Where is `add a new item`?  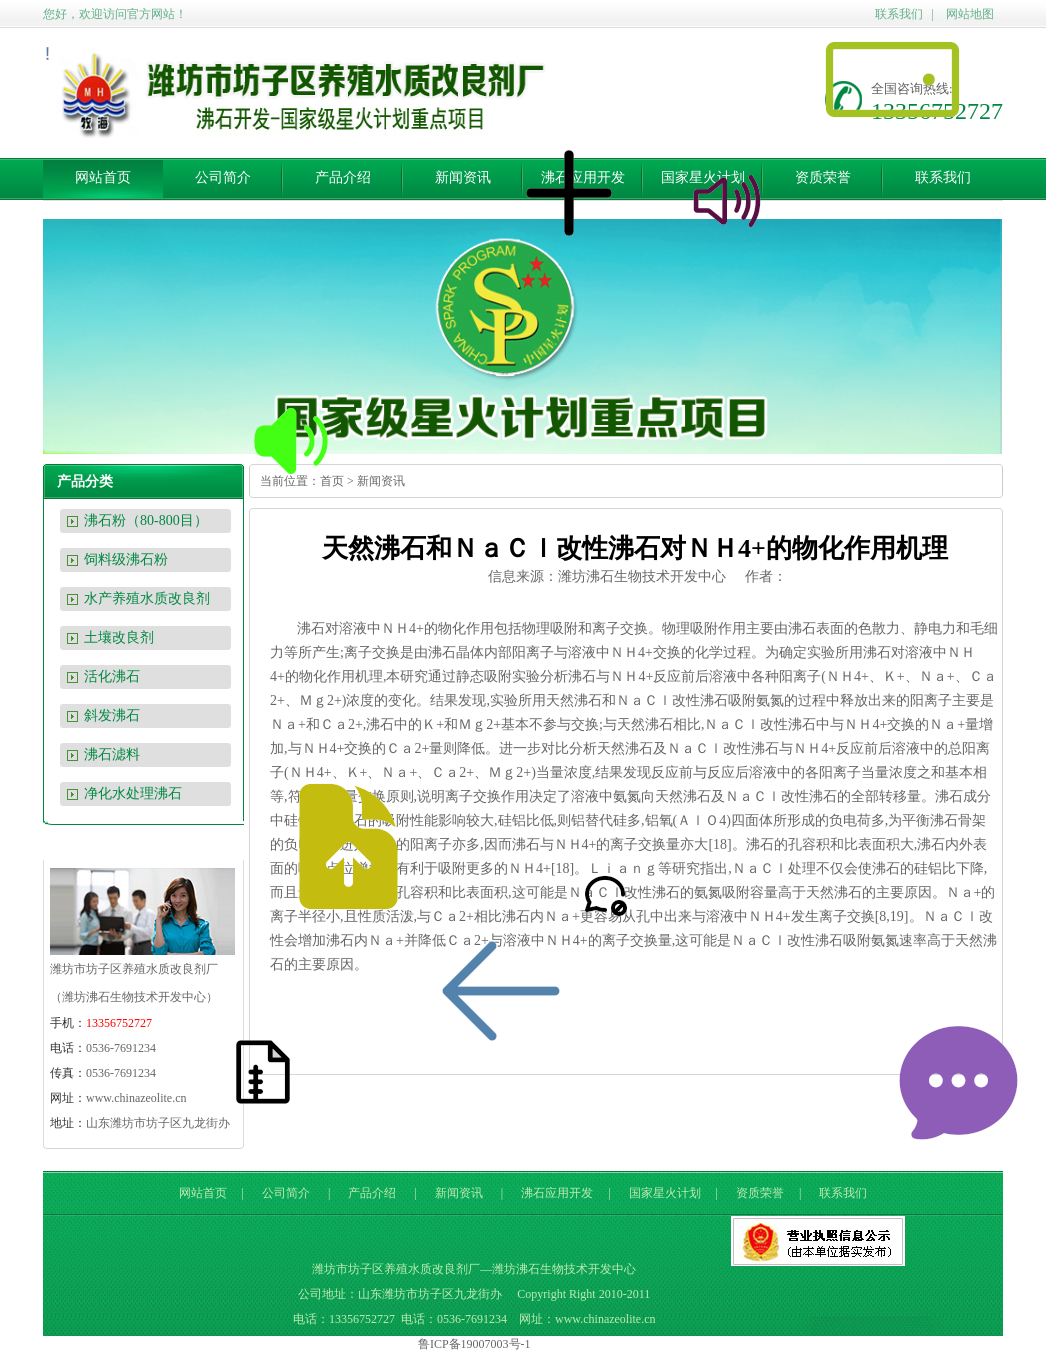 add a new item is located at coordinates (569, 193).